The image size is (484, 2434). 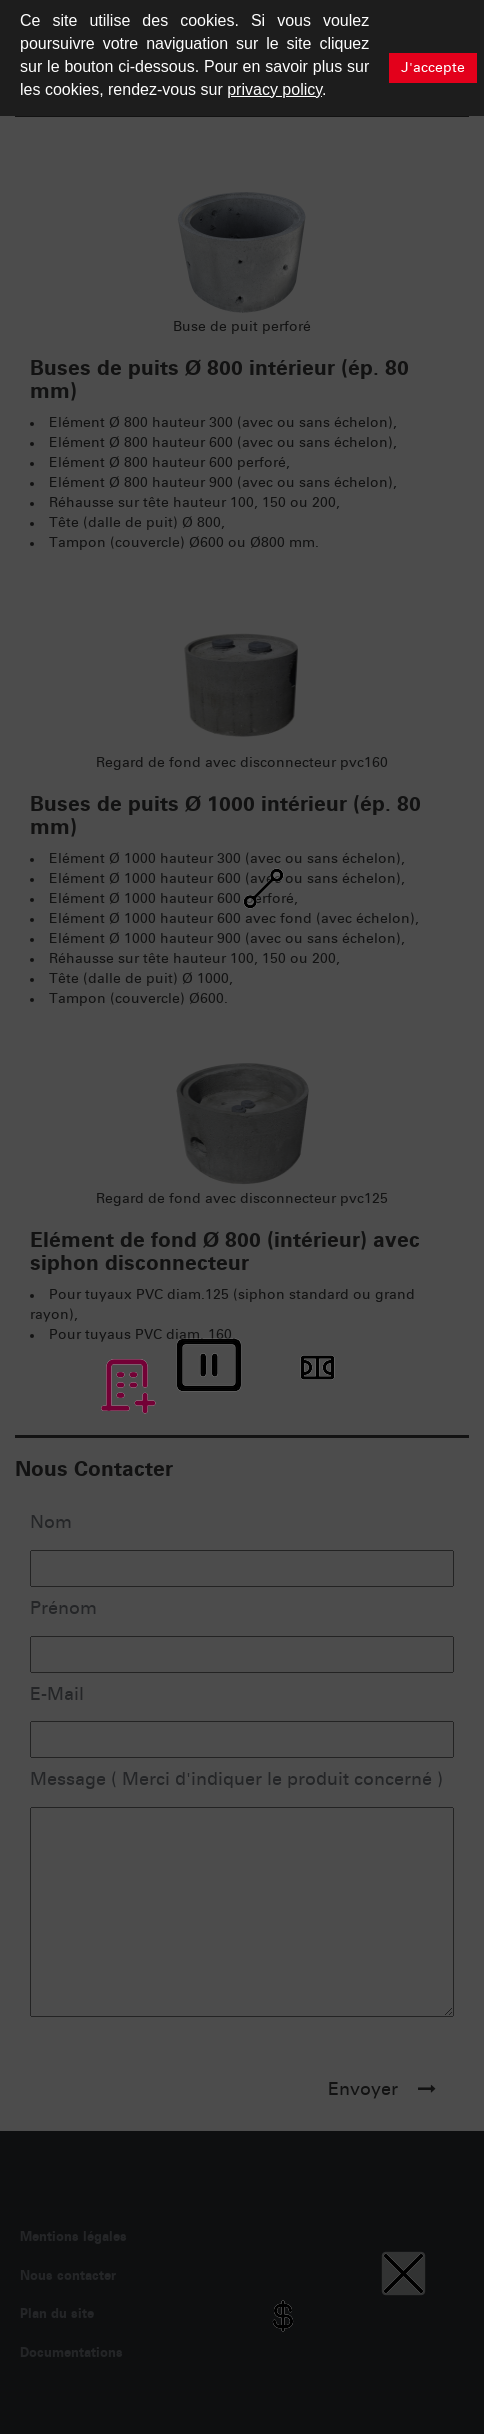 What do you see at coordinates (263, 888) in the screenshot?
I see `draw a line between two points` at bounding box center [263, 888].